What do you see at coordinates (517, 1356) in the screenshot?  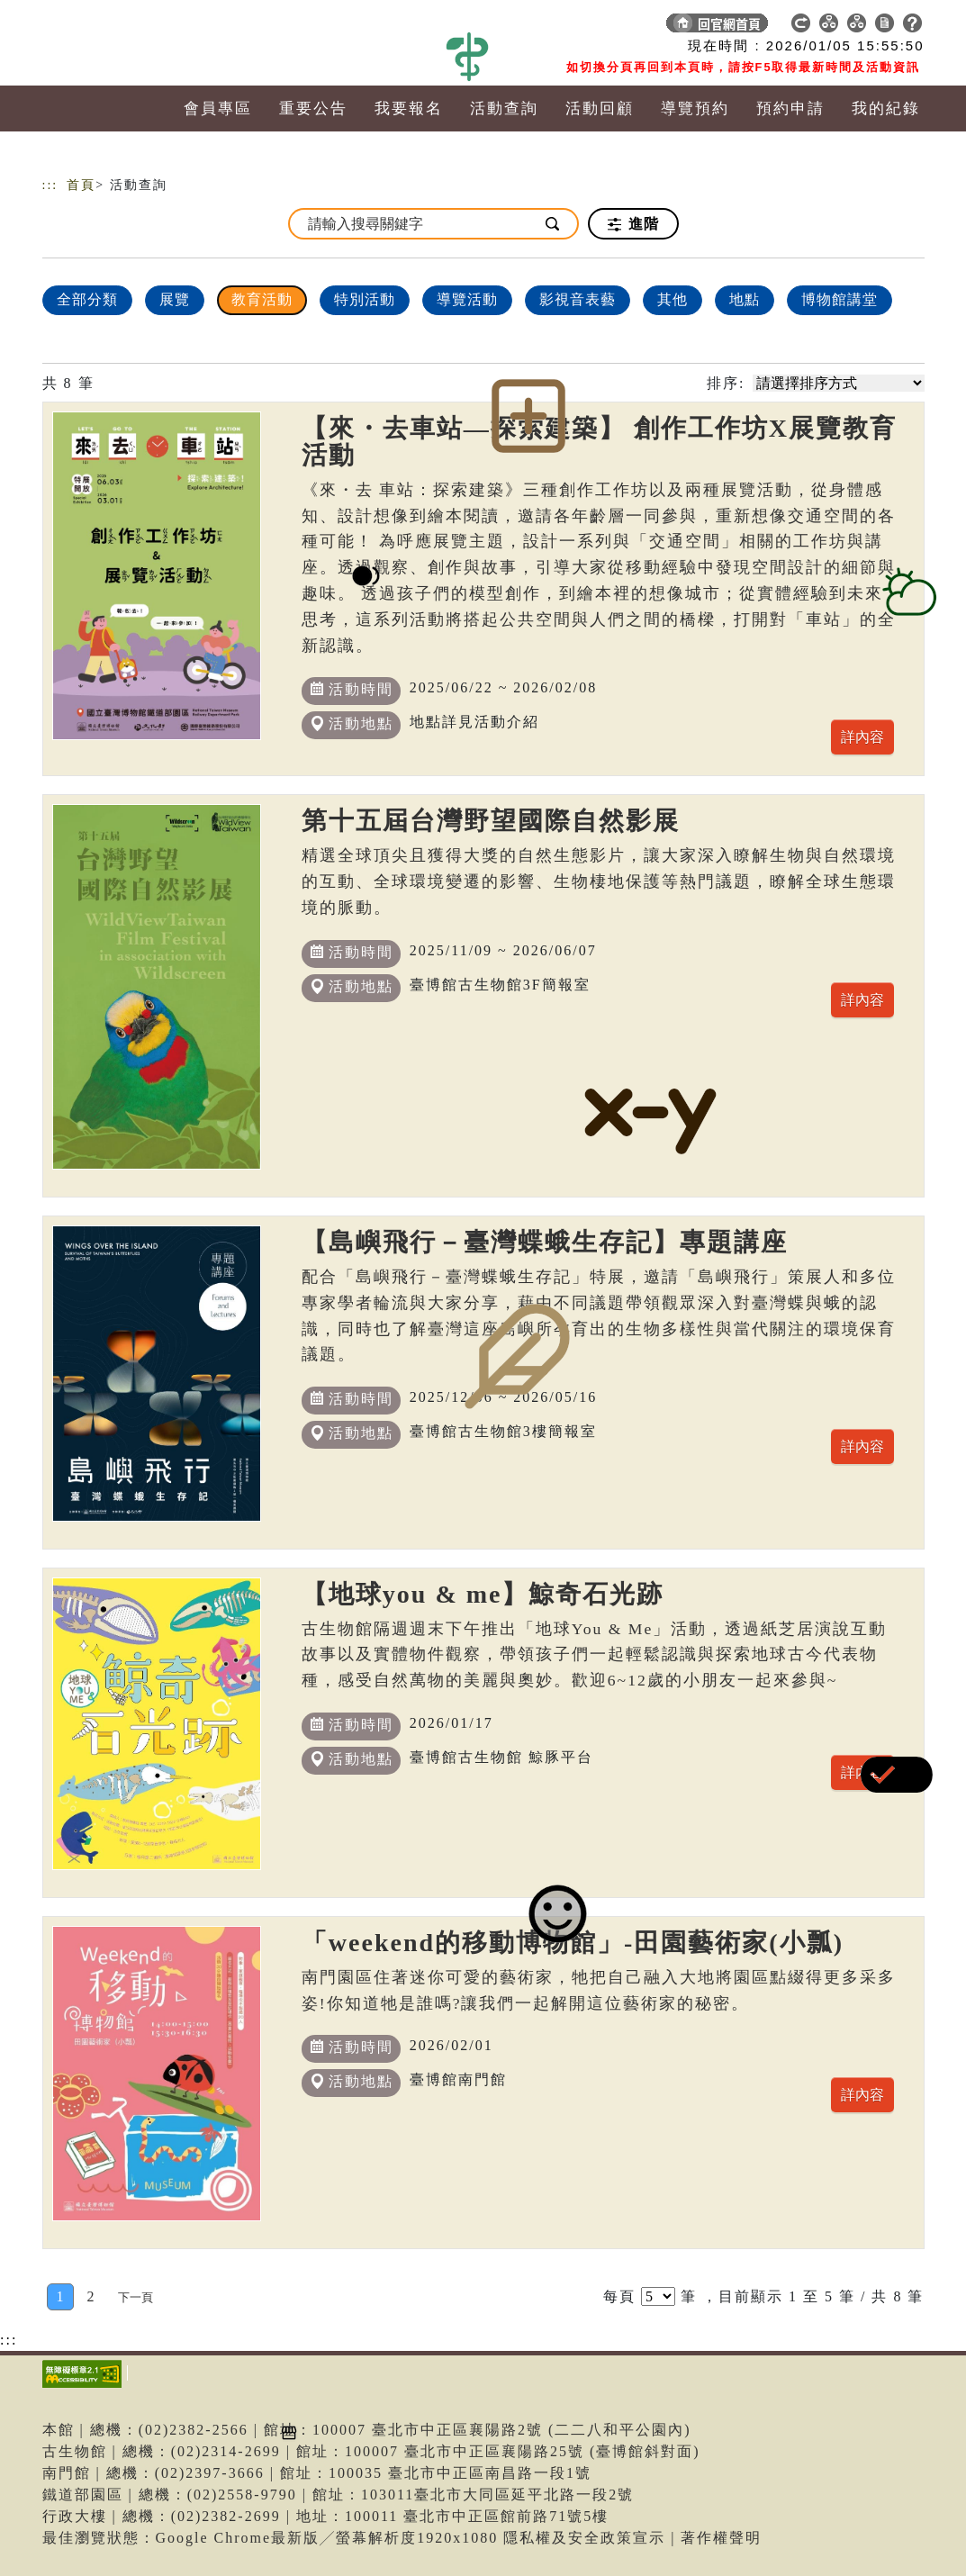 I see `compose a new message or note` at bounding box center [517, 1356].